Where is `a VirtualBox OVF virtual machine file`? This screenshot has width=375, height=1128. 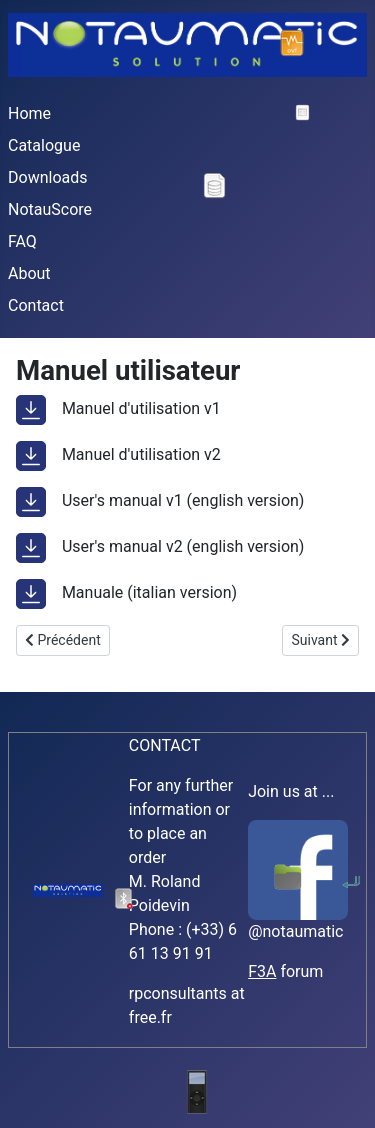 a VirtualBox OVF virtual machine file is located at coordinates (292, 43).